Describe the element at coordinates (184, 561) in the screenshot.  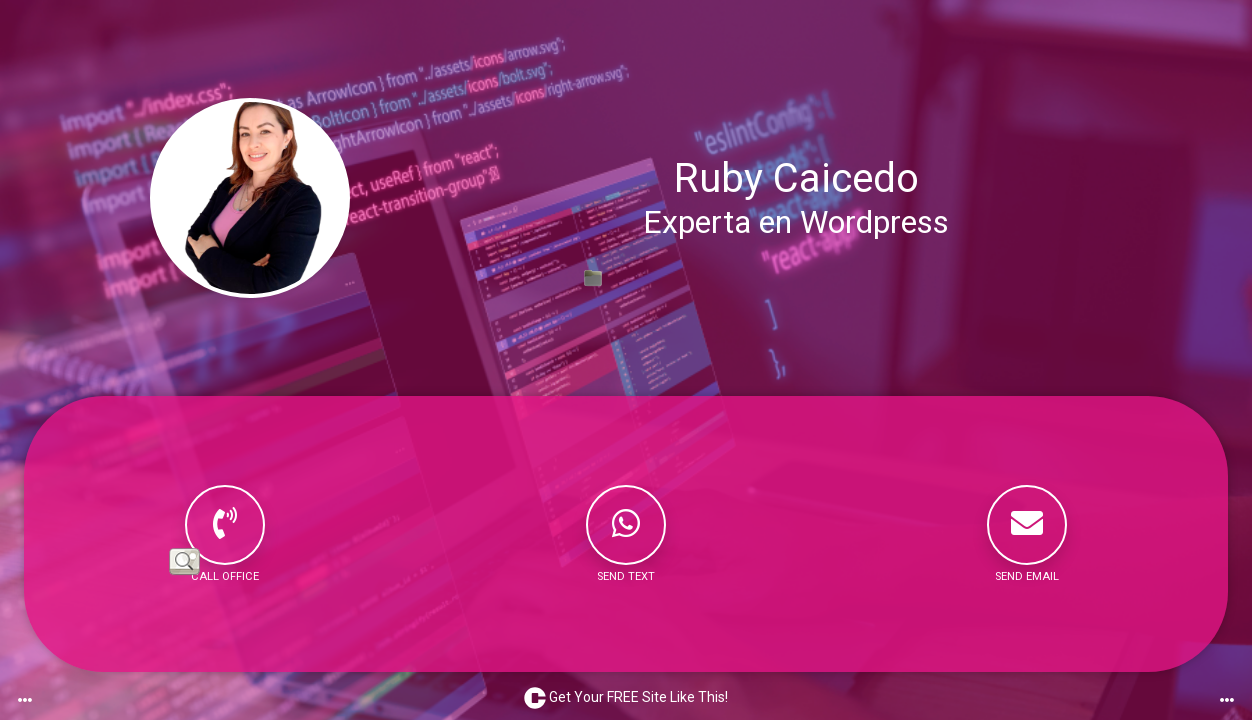
I see `open the photo viewer application` at that location.